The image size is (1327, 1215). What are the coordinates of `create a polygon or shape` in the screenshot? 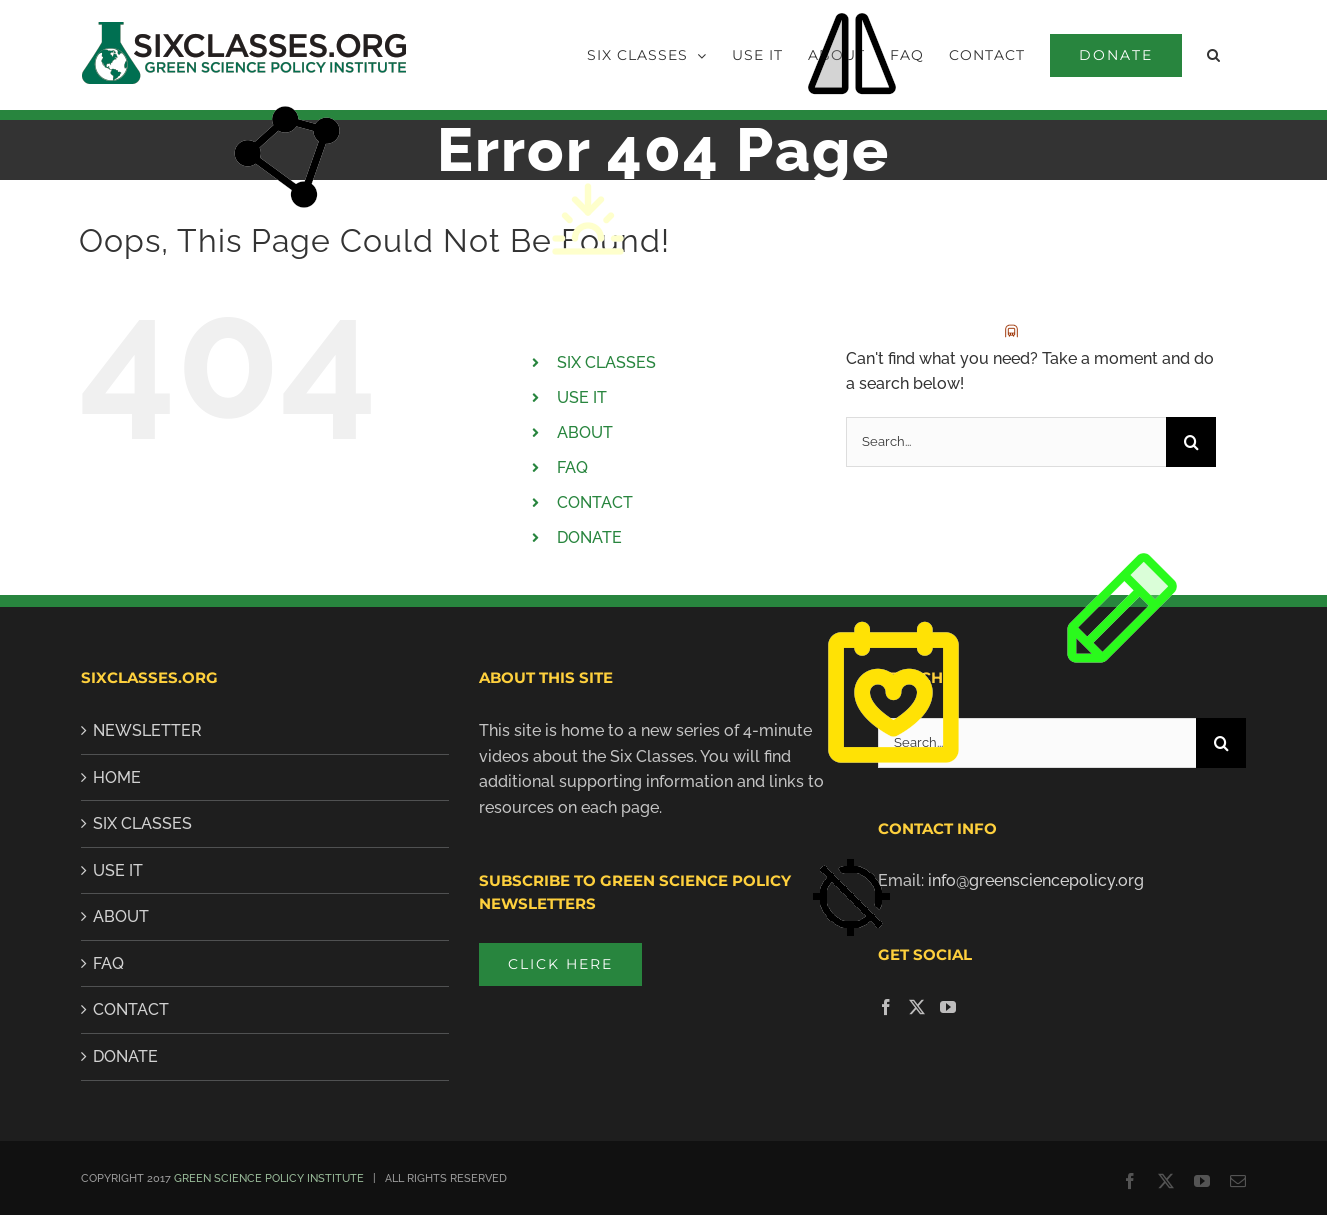 It's located at (289, 157).